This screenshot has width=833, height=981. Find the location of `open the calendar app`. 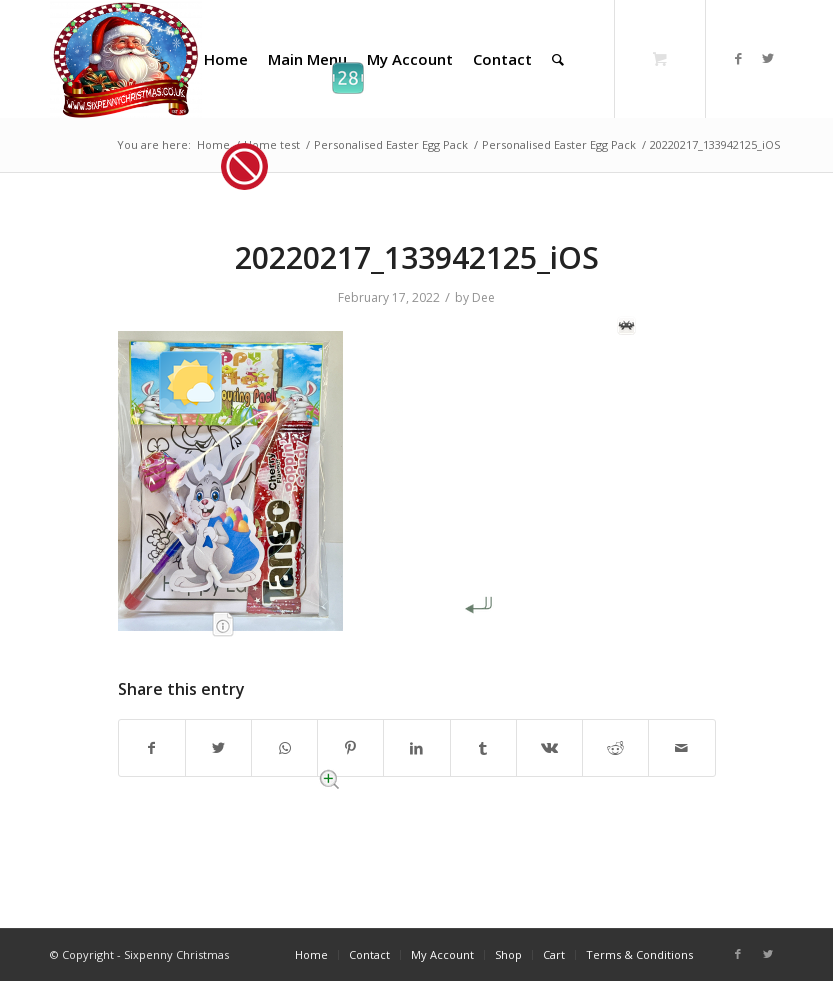

open the calendar app is located at coordinates (348, 78).